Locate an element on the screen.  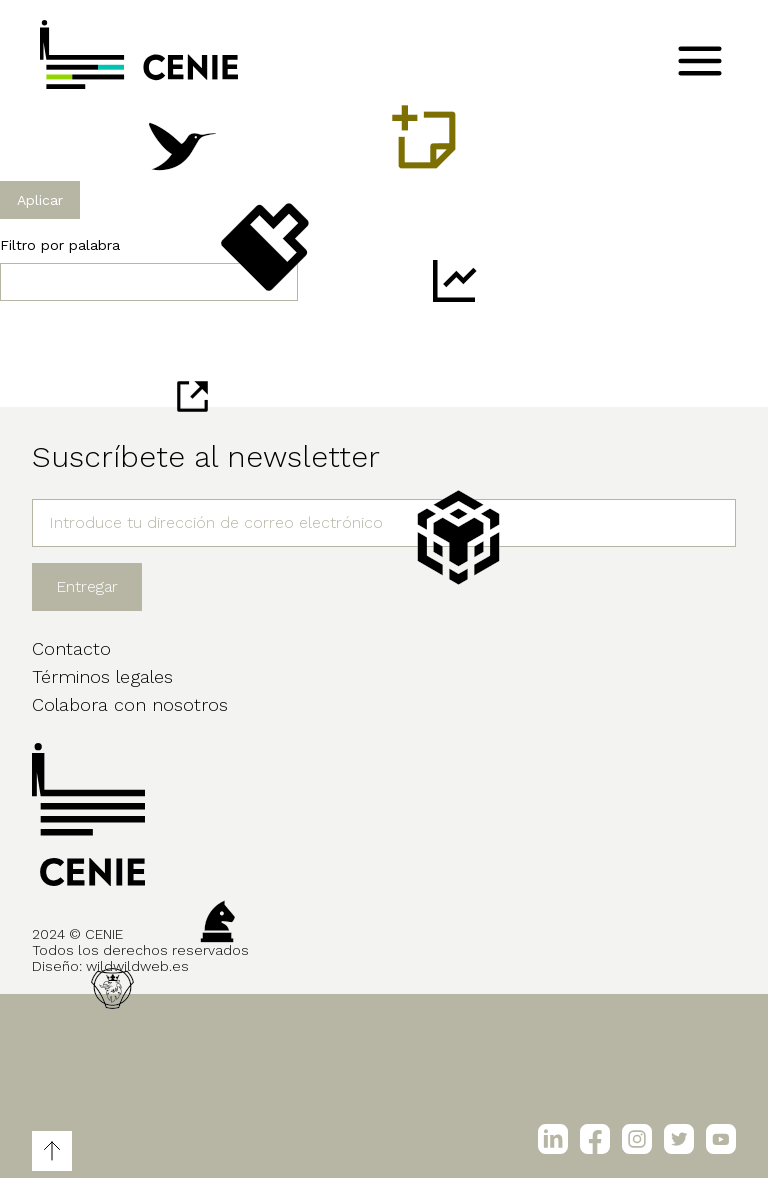
play chess game is located at coordinates (218, 923).